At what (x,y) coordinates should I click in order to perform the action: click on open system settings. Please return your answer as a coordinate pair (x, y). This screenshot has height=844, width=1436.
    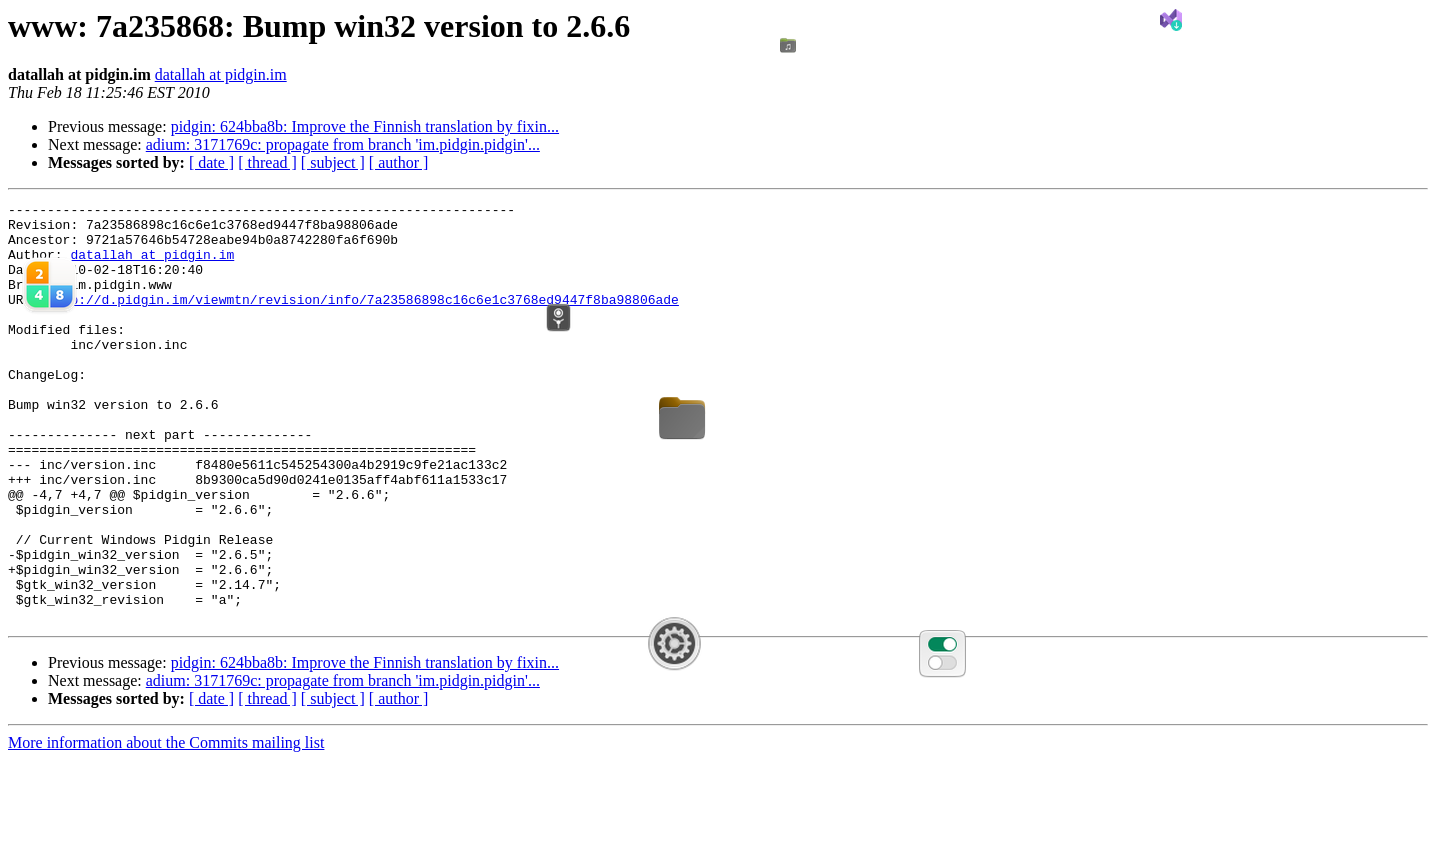
    Looking at the image, I should click on (674, 643).